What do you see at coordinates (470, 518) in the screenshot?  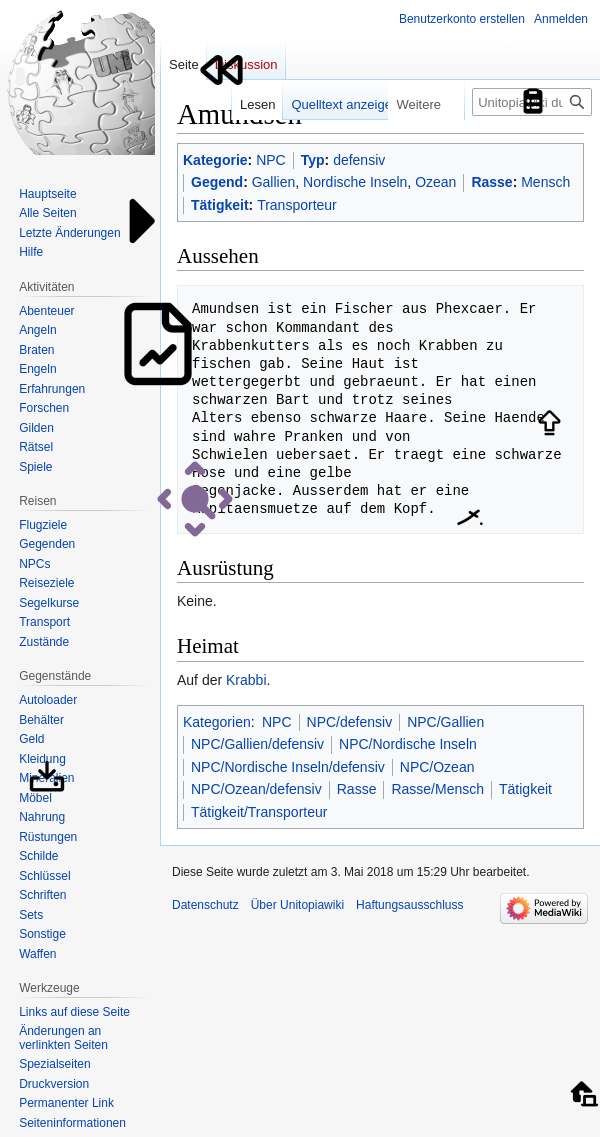 I see `indicates maldivian rufiyaa currency` at bounding box center [470, 518].